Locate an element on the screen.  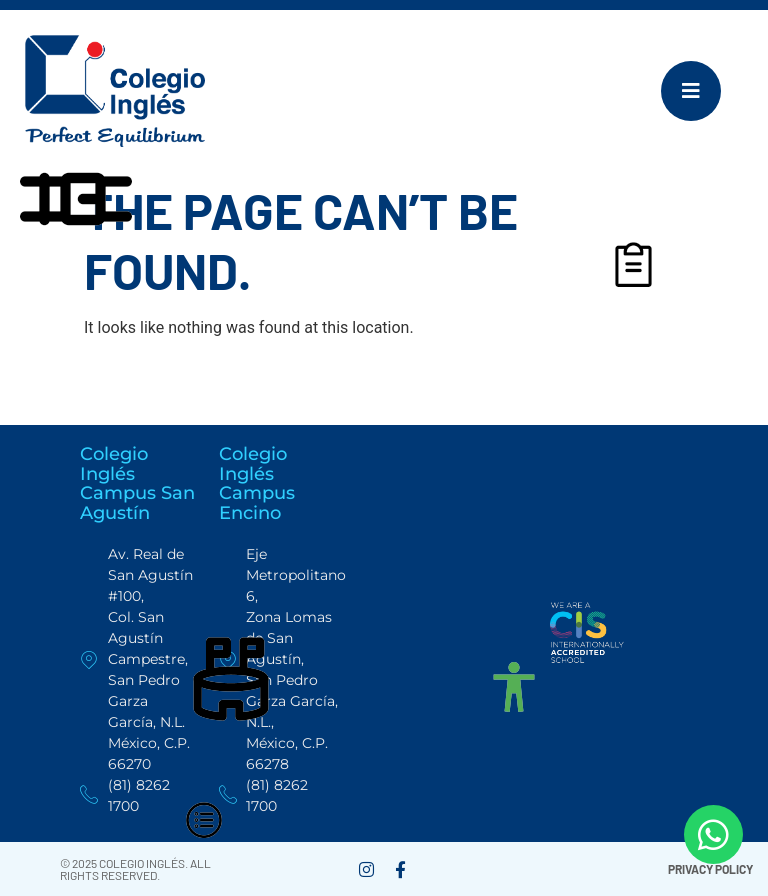
view clipboard contents is located at coordinates (633, 265).